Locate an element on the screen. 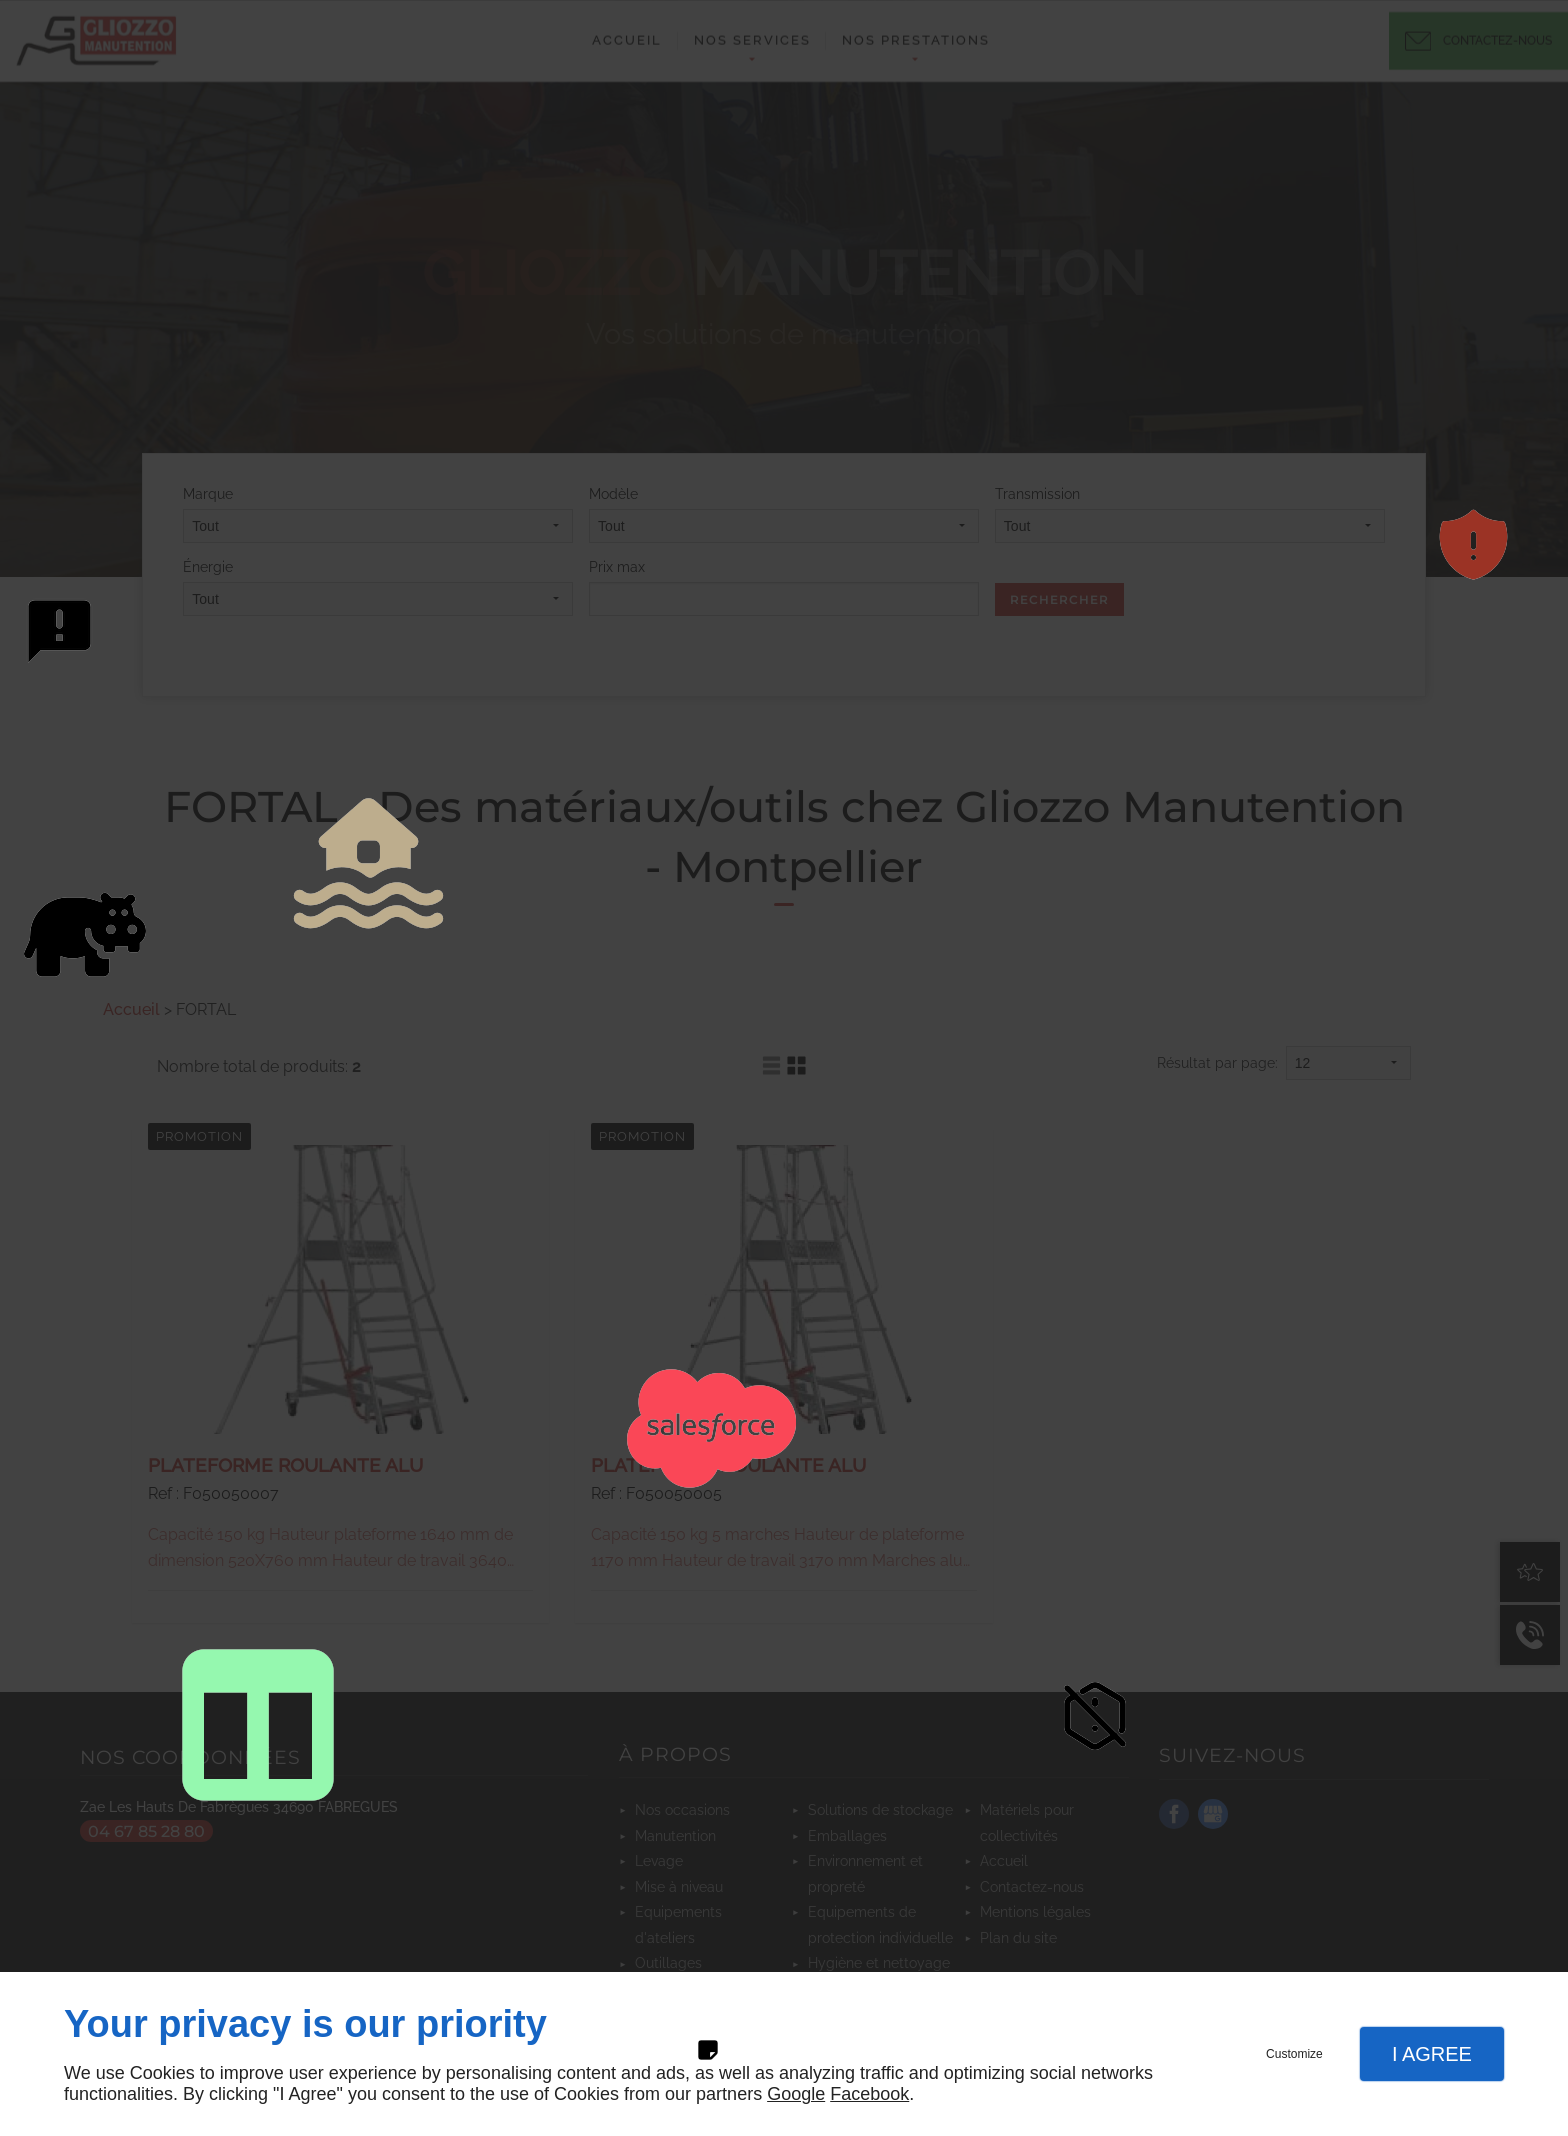 The image size is (1568, 2136). view announcements or alerts is located at coordinates (59, 631).